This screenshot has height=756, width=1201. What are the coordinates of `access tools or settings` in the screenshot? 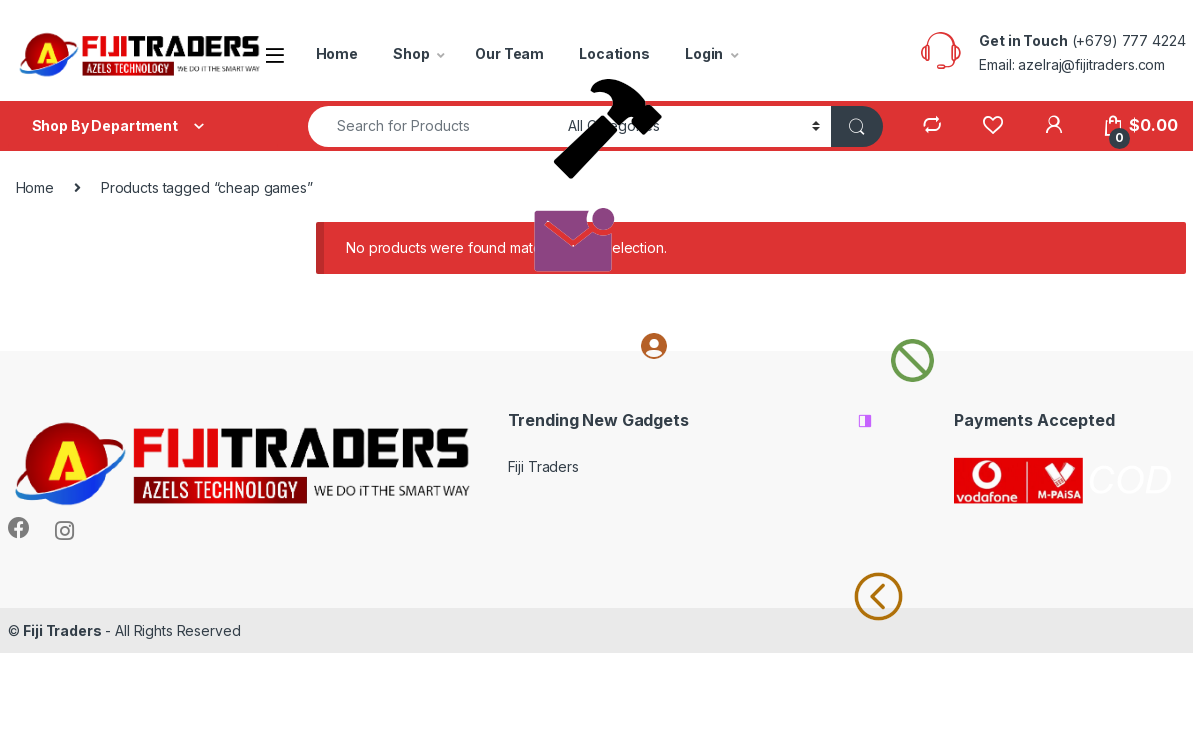 It's located at (608, 128).